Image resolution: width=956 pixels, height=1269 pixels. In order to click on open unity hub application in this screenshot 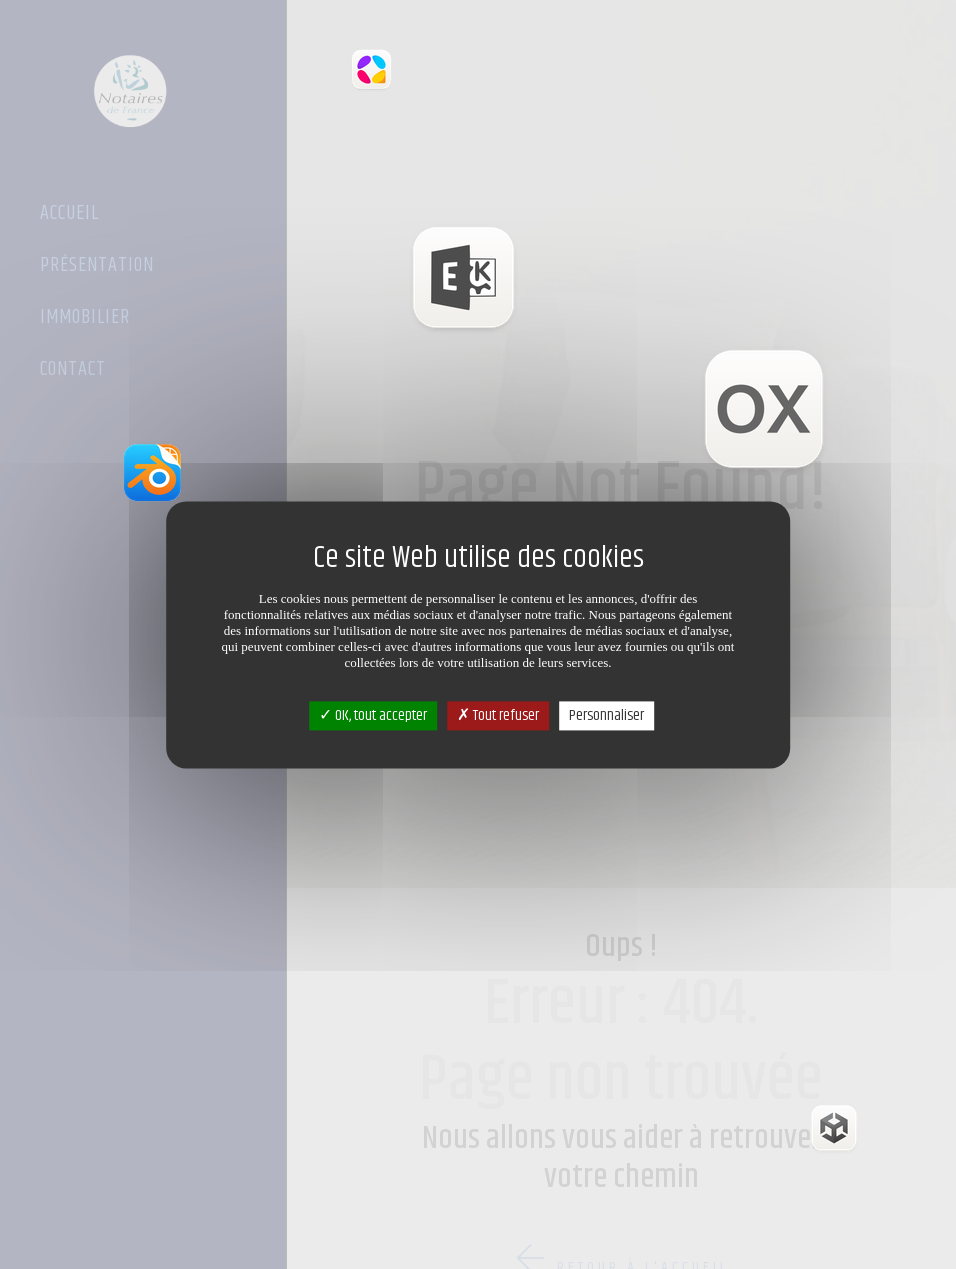, I will do `click(834, 1128)`.